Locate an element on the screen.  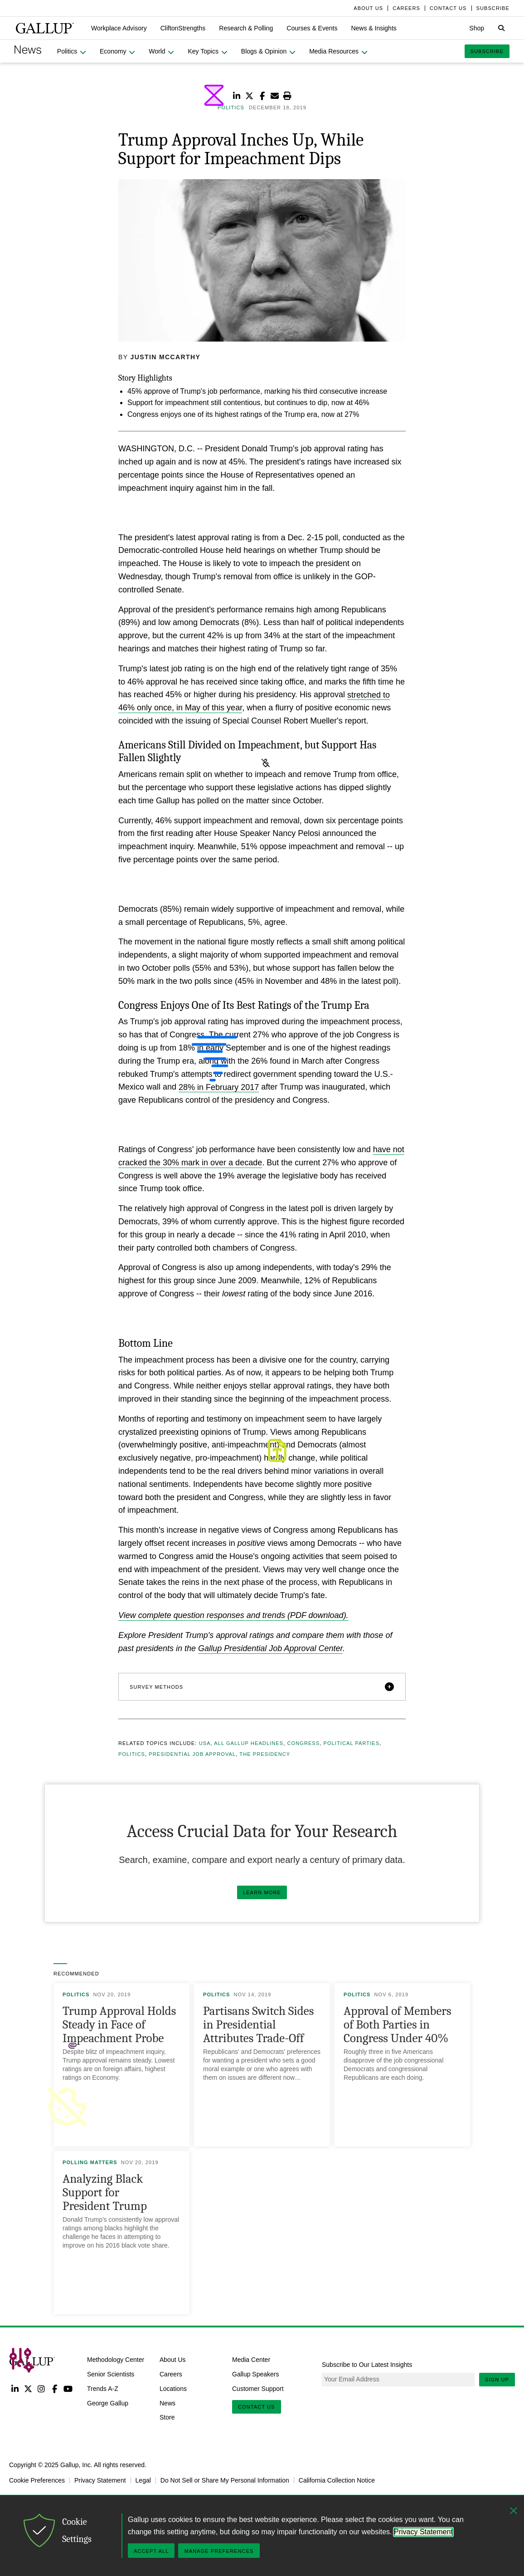
open a text or typography file is located at coordinates (277, 1450).